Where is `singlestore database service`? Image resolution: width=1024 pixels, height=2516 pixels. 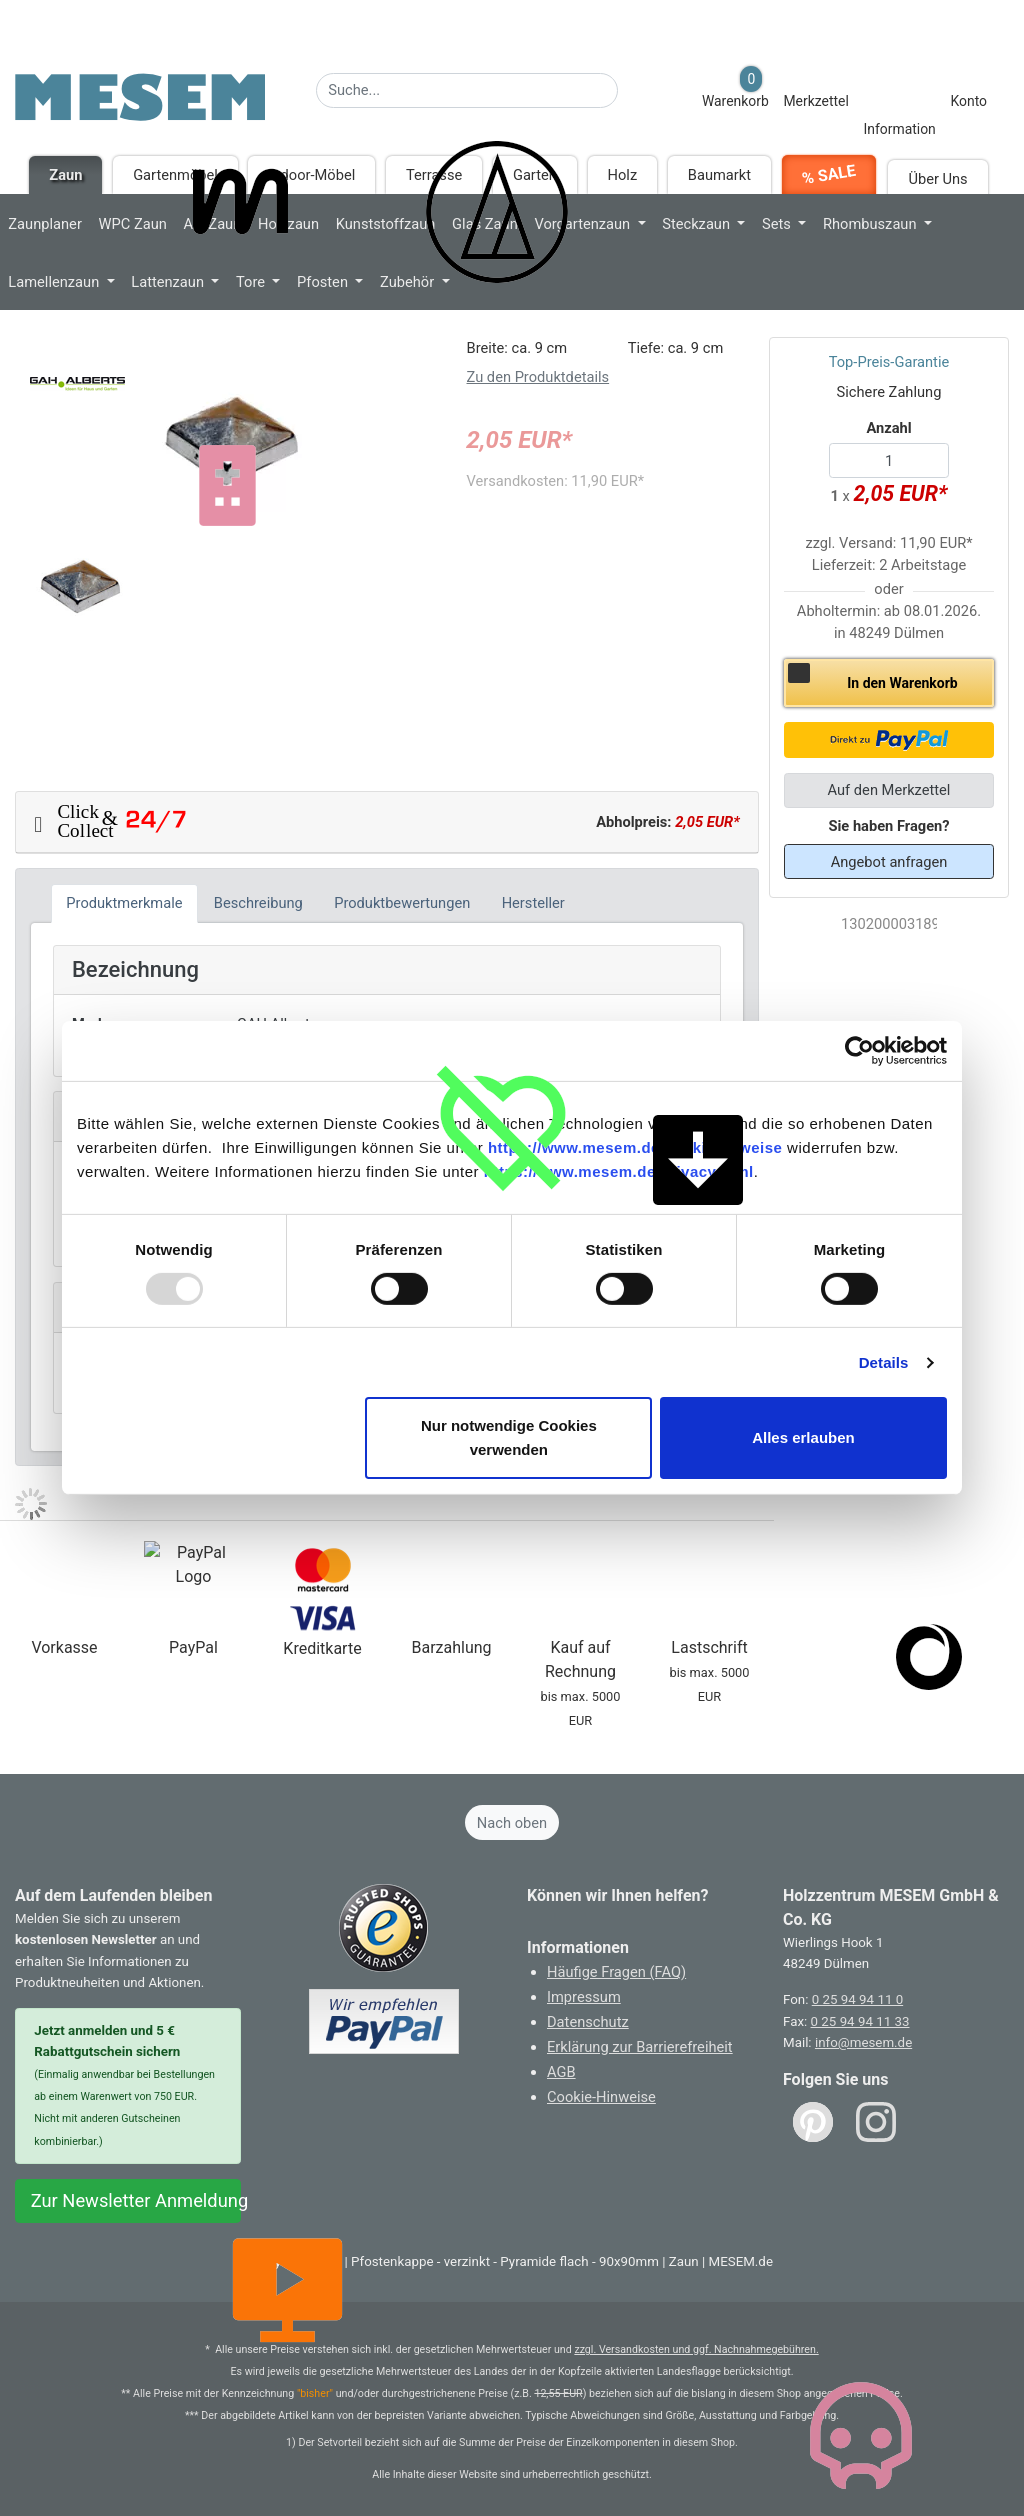
singlestore database service is located at coordinates (929, 1657).